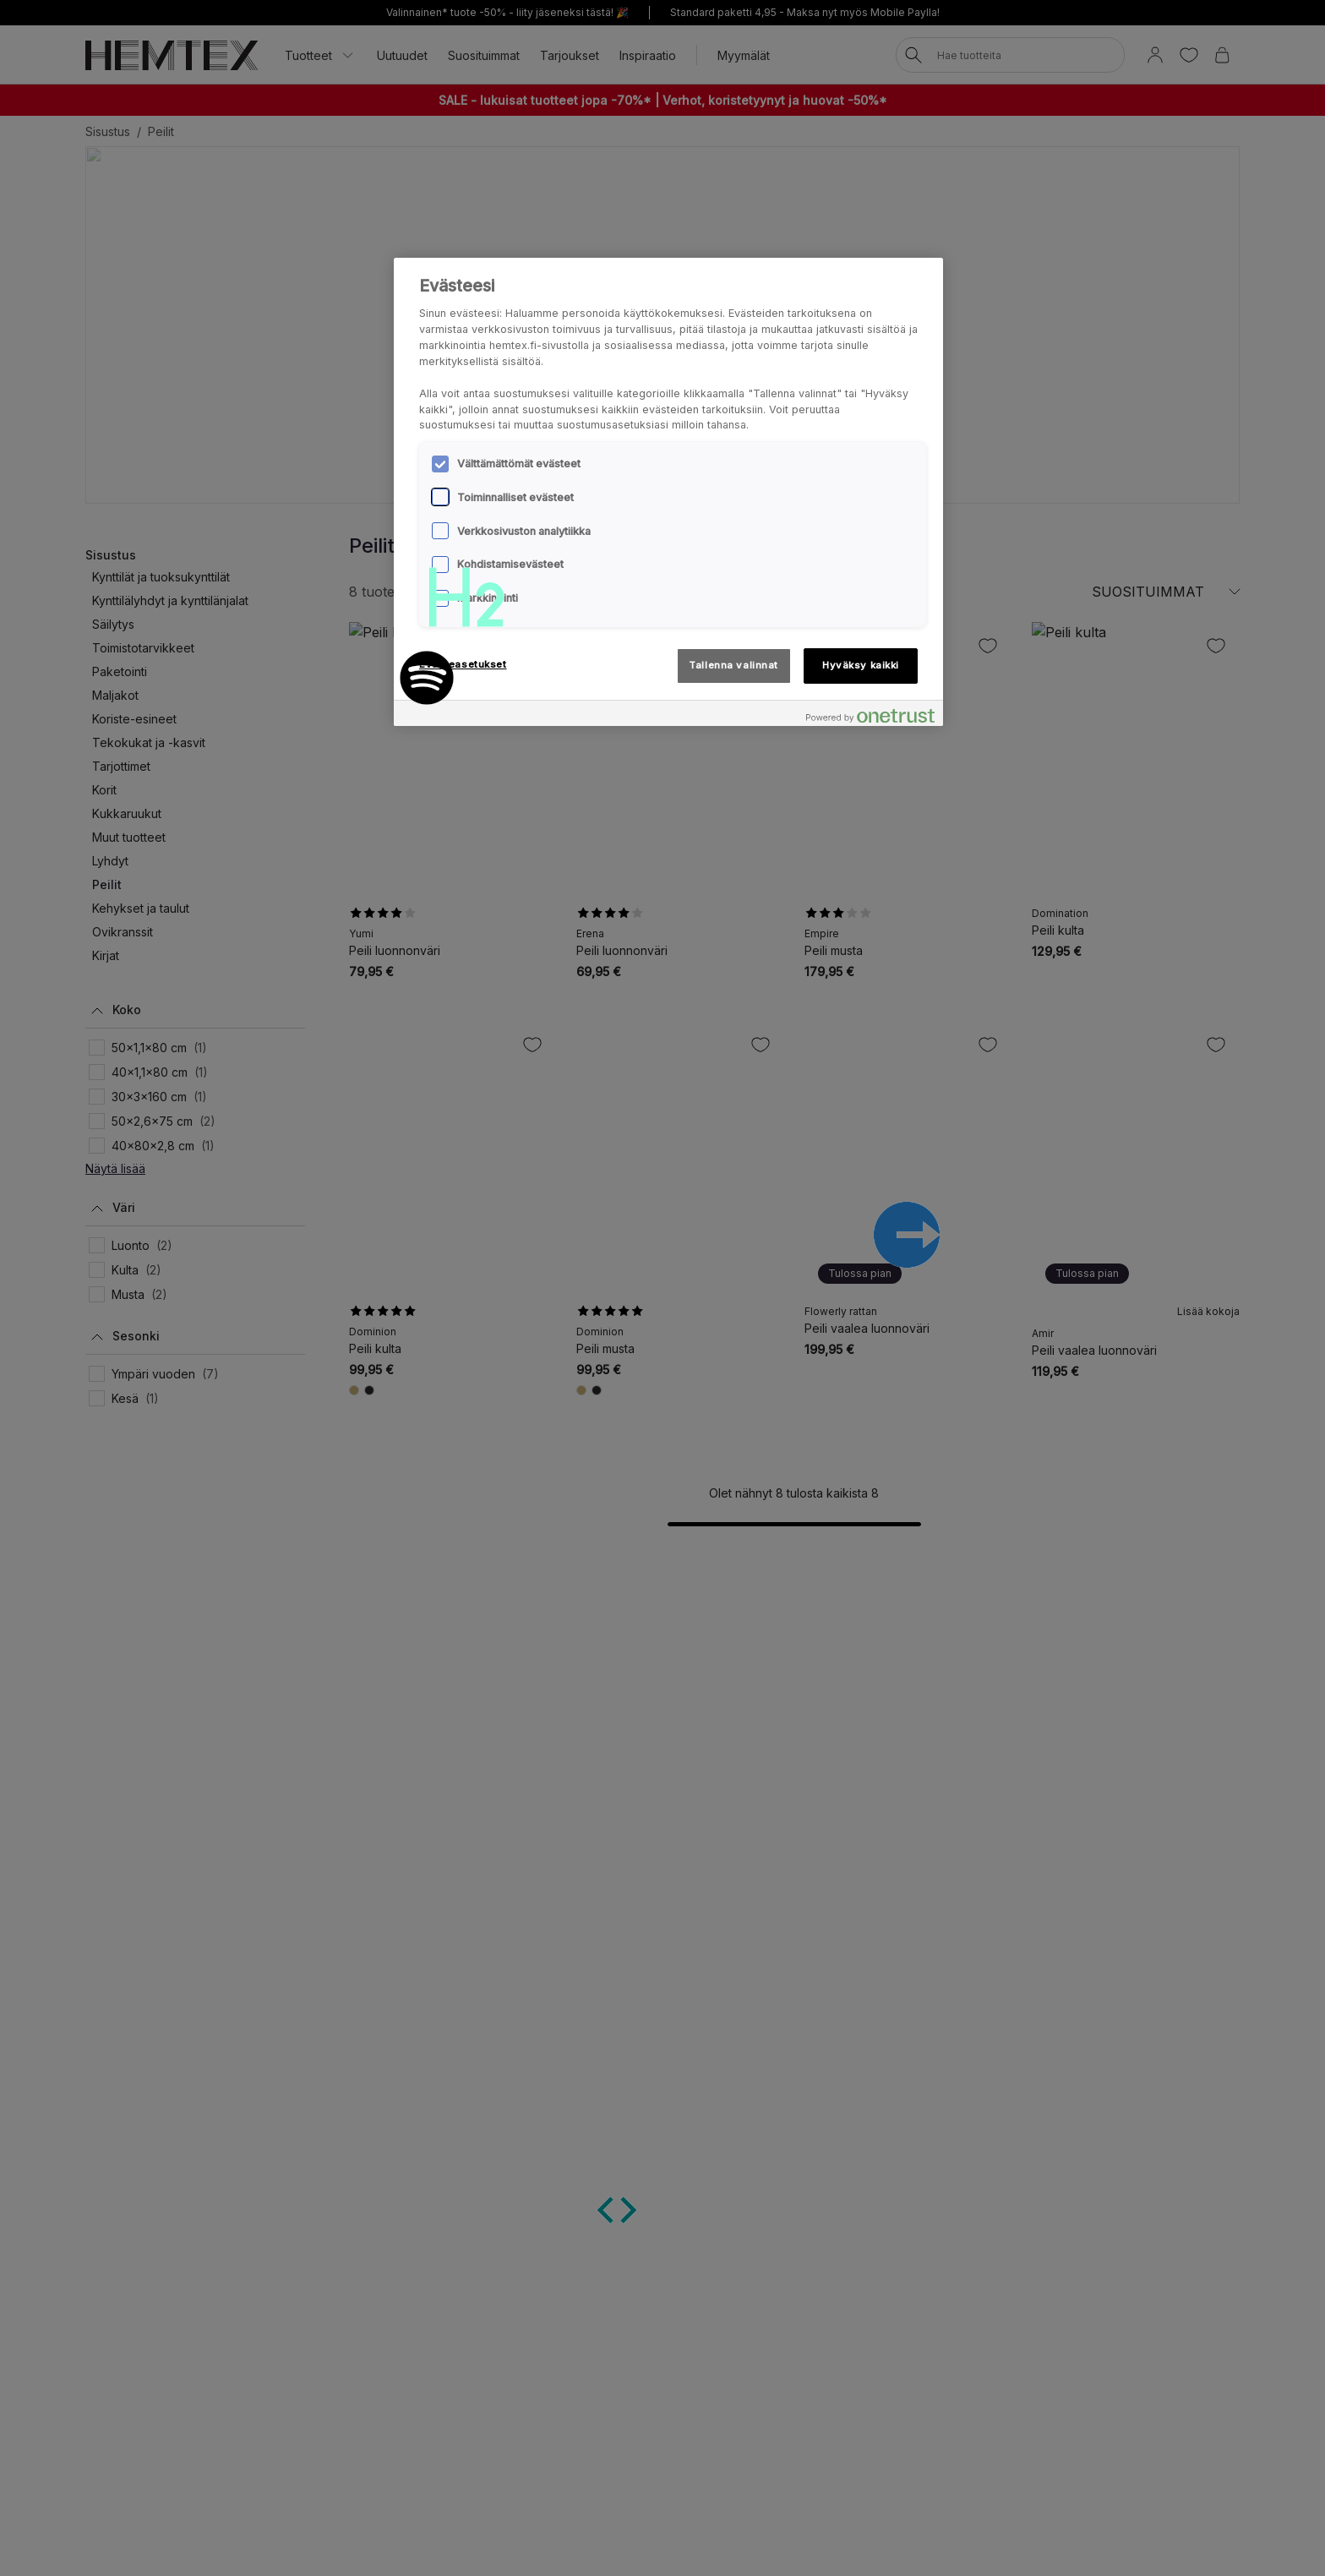  What do you see at coordinates (427, 678) in the screenshot?
I see `open Spotify` at bounding box center [427, 678].